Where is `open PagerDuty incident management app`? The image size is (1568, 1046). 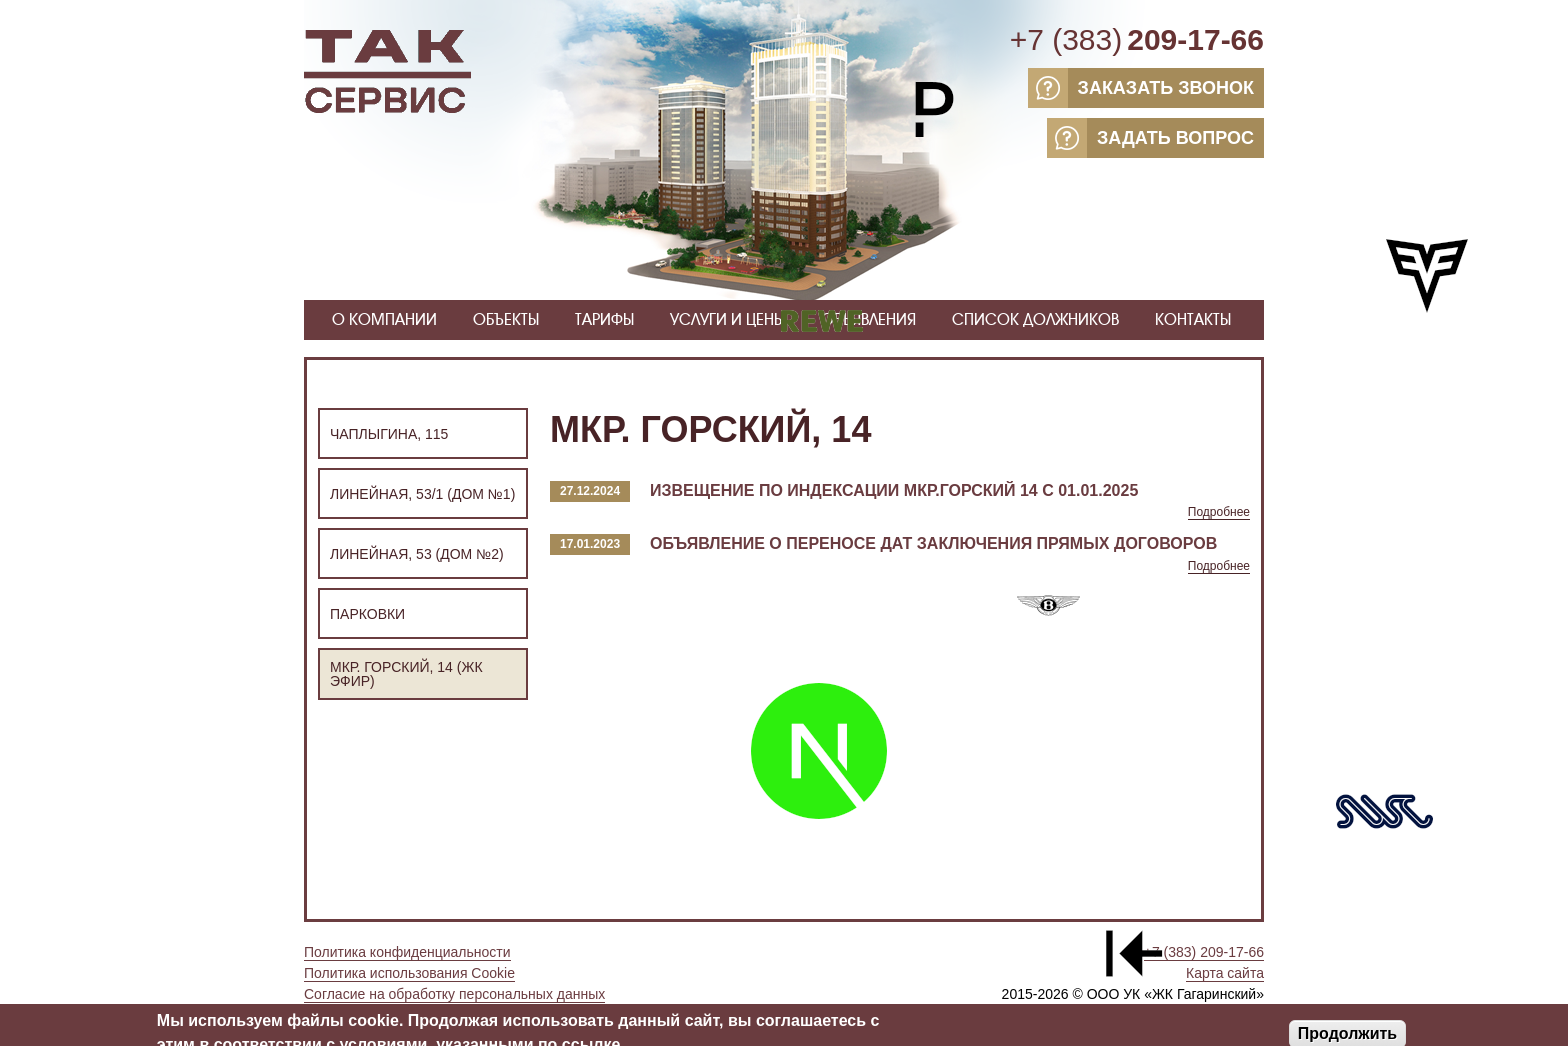
open PagerDuty incident management app is located at coordinates (934, 109).